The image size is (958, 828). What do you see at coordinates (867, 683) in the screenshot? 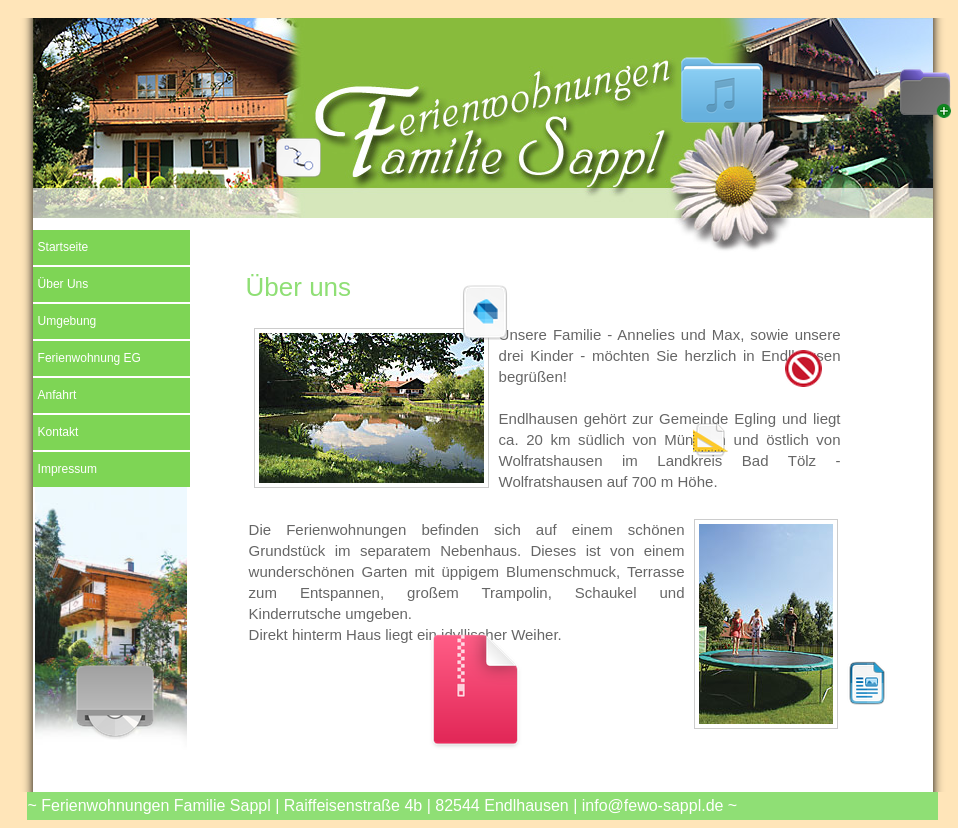
I see `open a libreoffice writer document` at bounding box center [867, 683].